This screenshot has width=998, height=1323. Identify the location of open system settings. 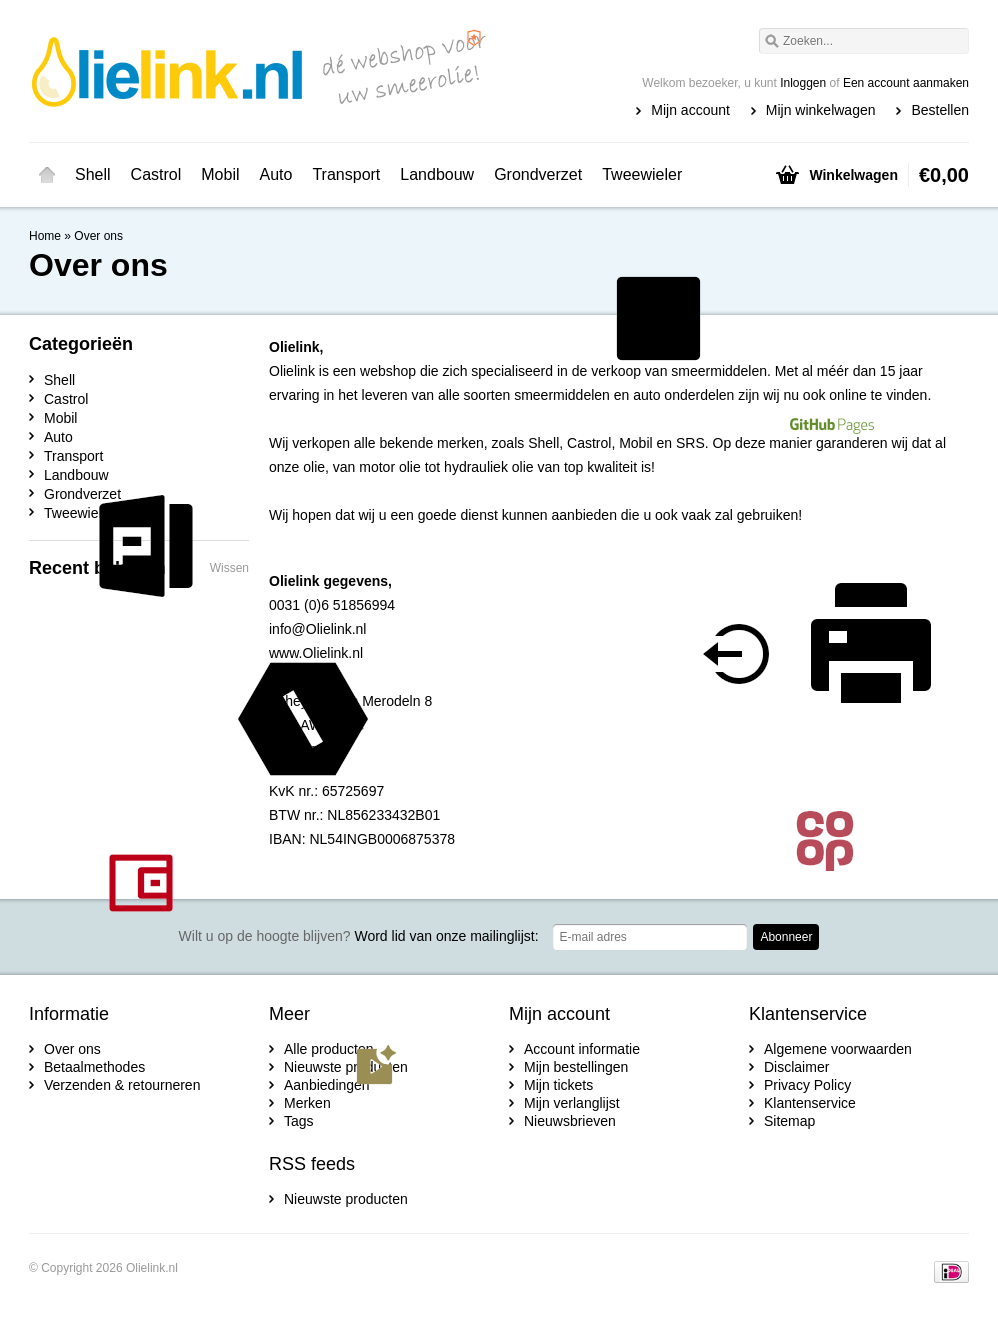
(303, 719).